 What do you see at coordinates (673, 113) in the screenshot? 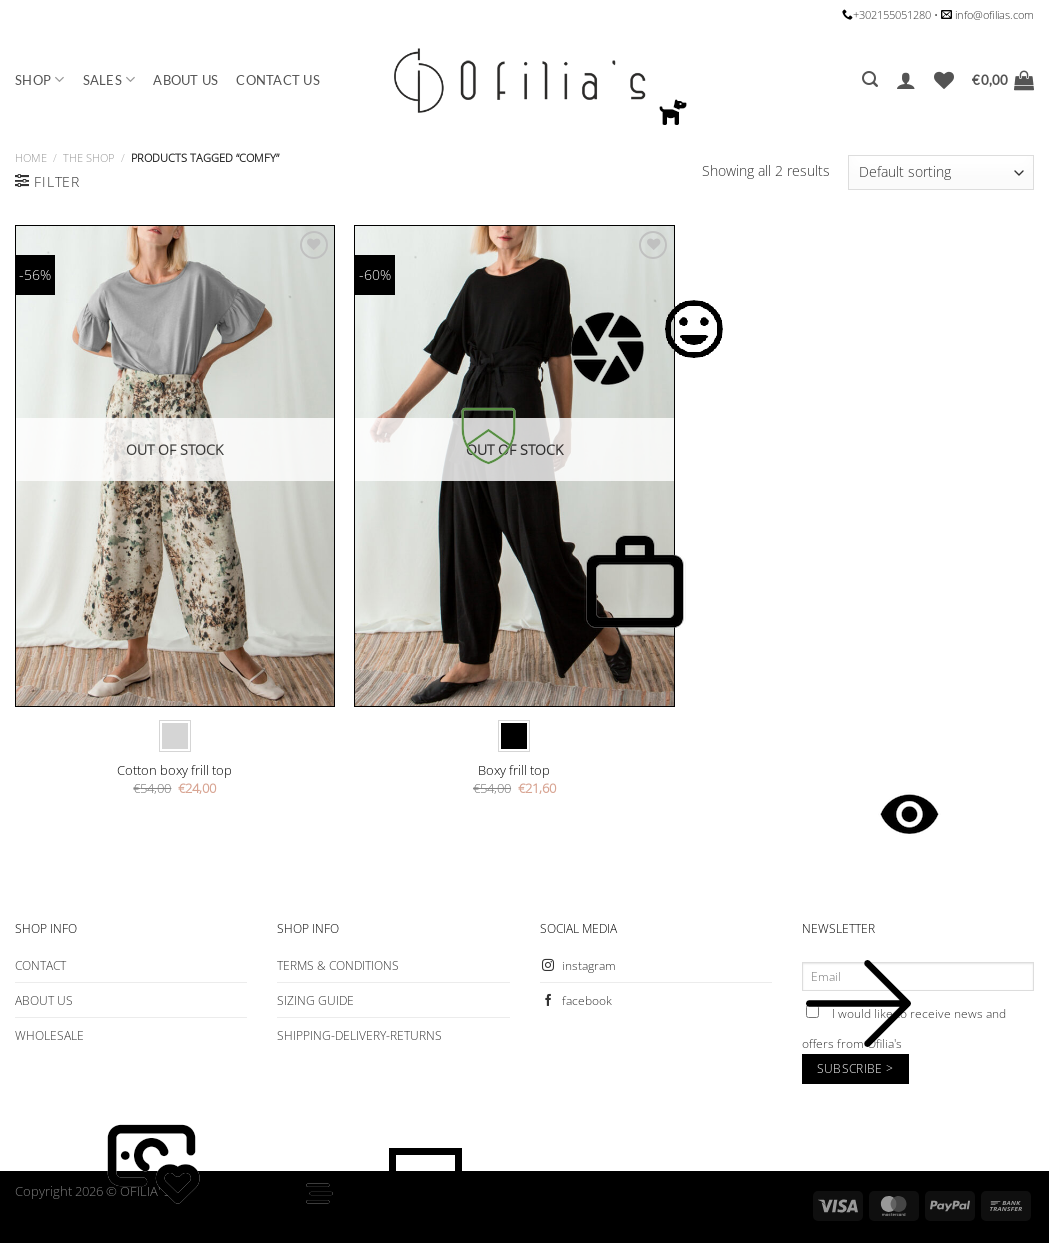
I see `view pet-related services or features` at bounding box center [673, 113].